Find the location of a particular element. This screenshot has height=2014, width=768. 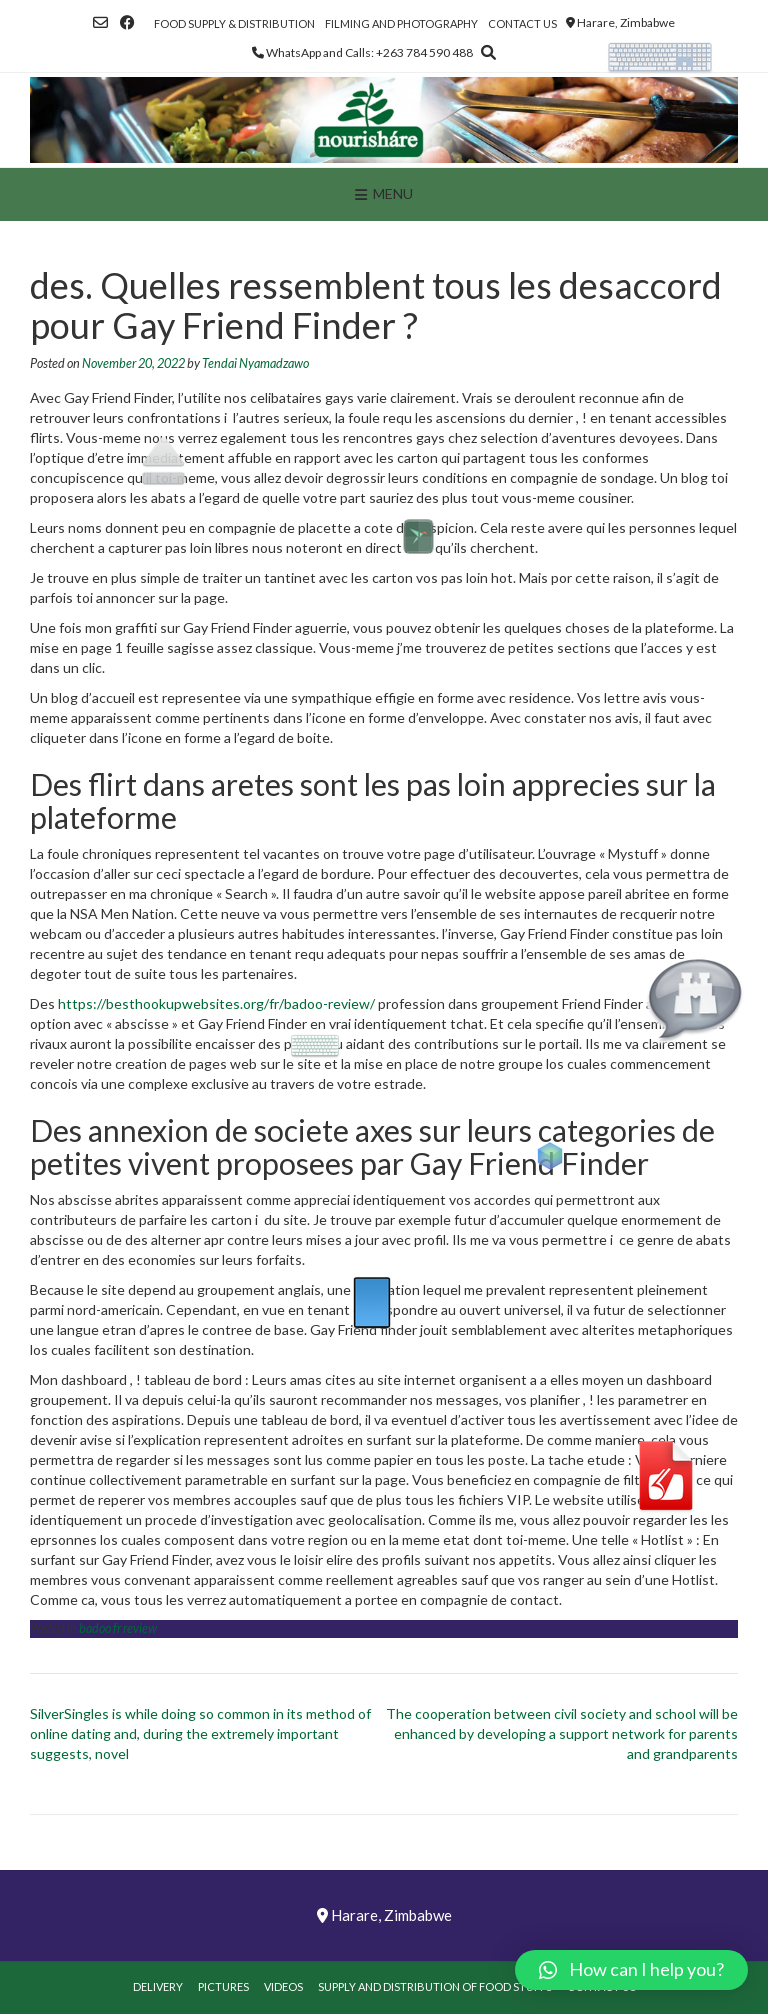

bluetooth keyboard connected successfully is located at coordinates (315, 1046).